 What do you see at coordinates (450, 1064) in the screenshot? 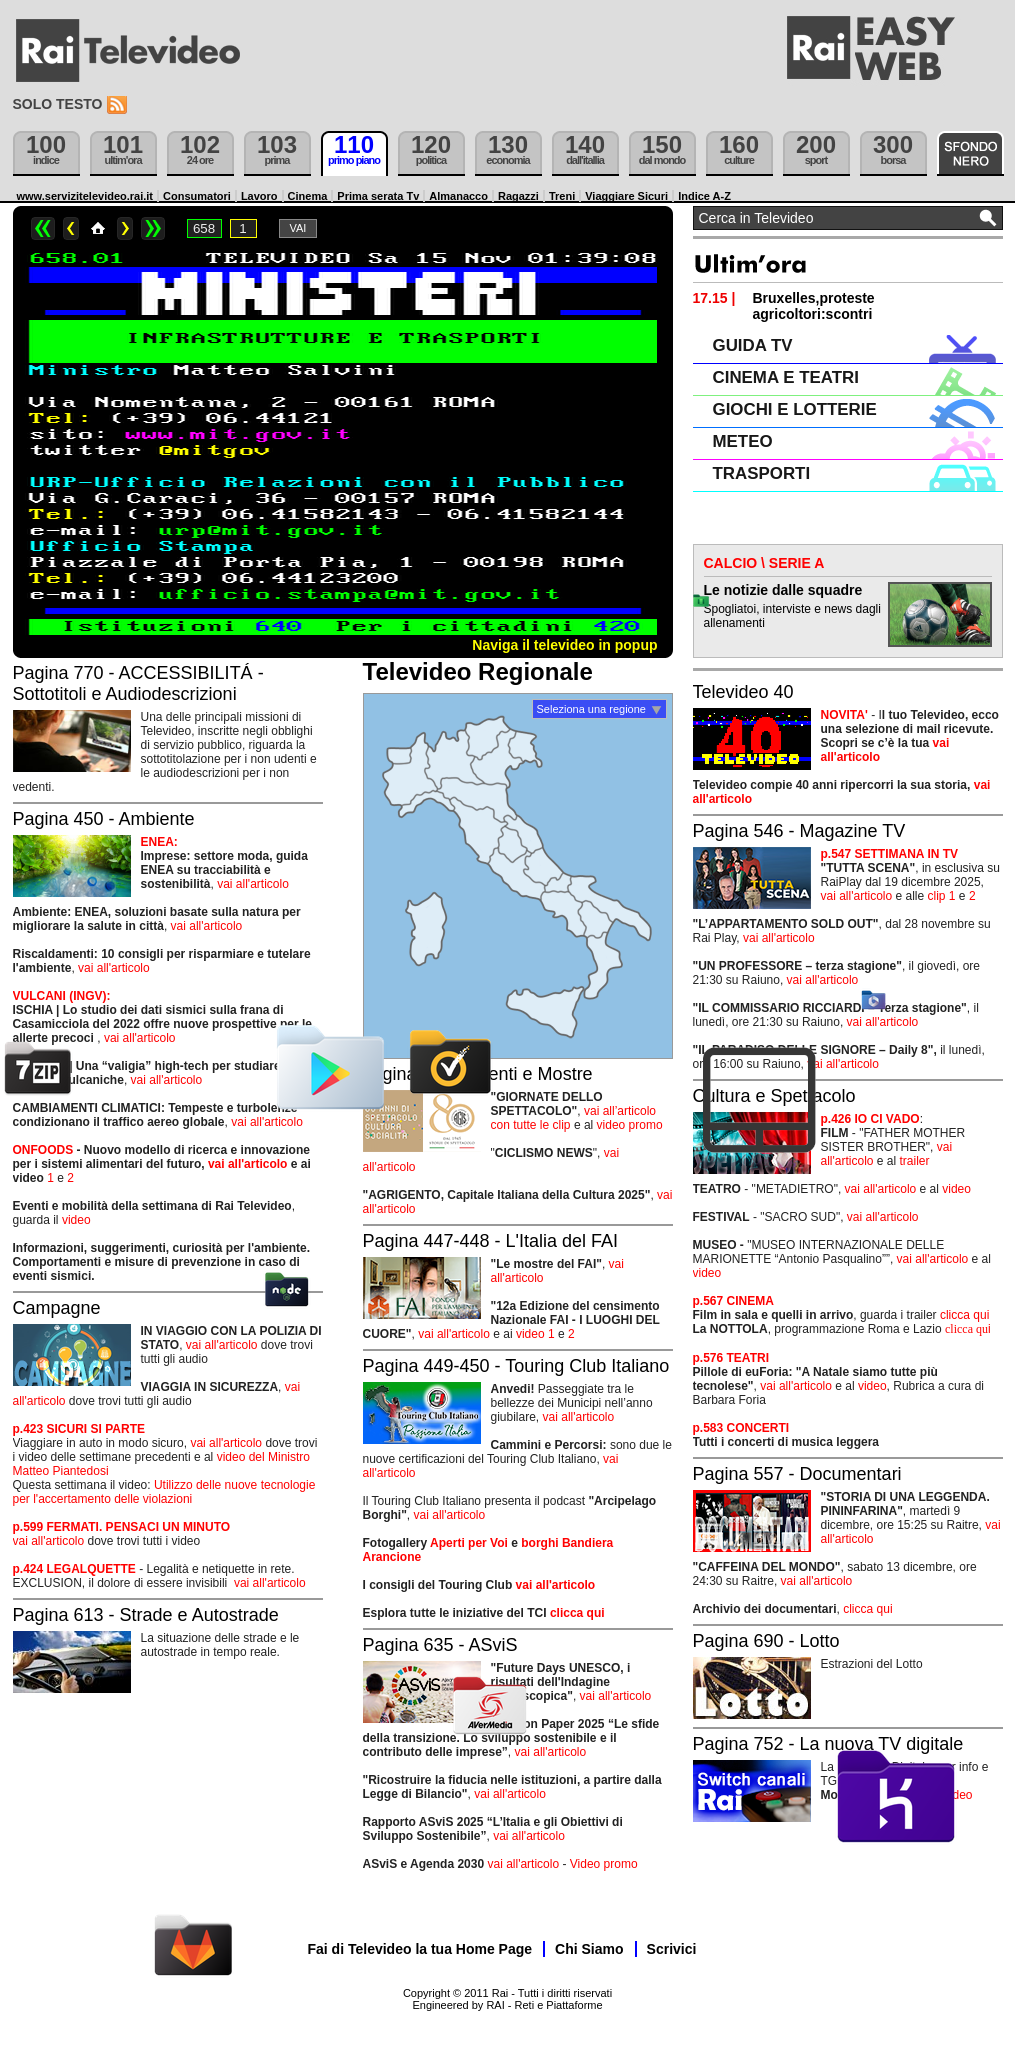
I see `open norton antivirus files folder` at bounding box center [450, 1064].